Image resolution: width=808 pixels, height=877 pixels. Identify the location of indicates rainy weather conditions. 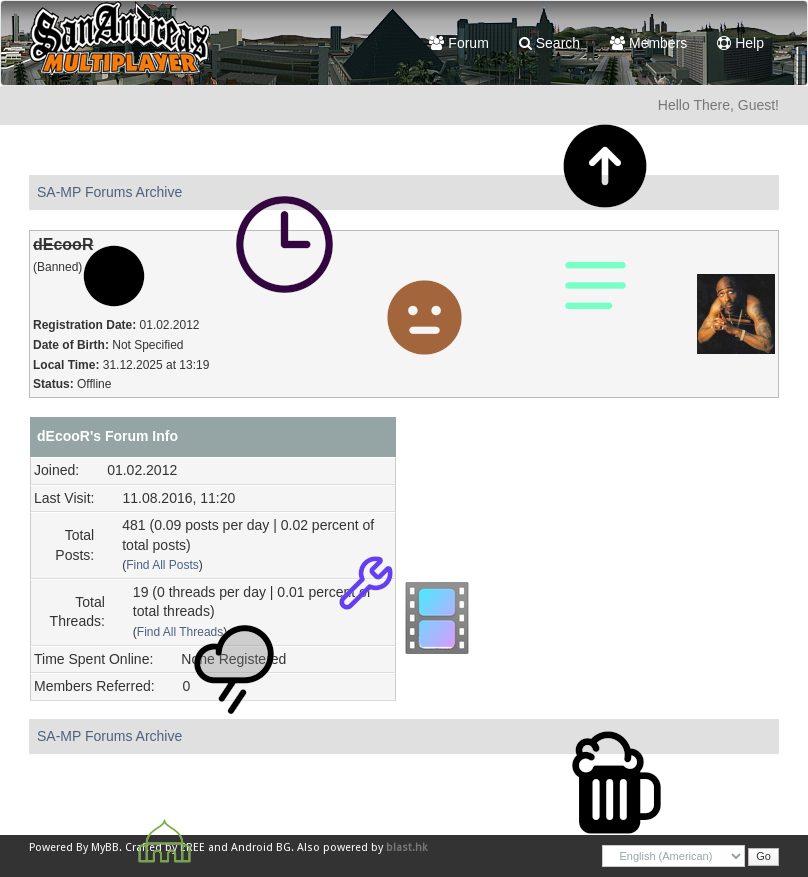
(234, 668).